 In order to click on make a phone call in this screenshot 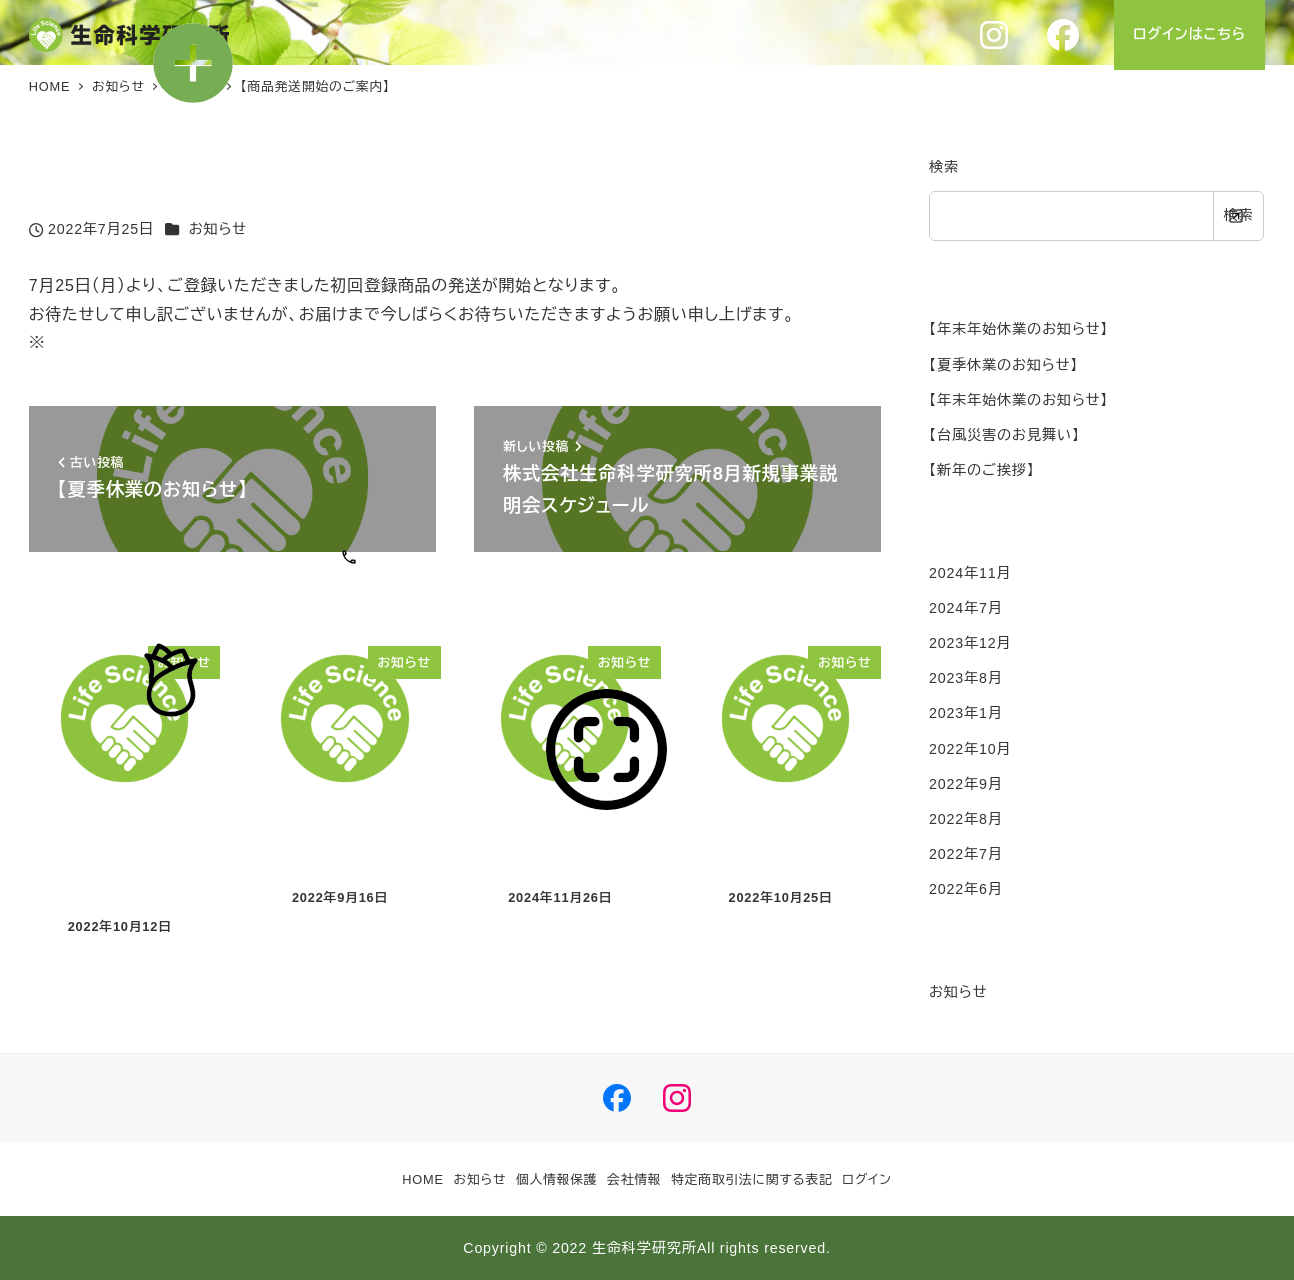, I will do `click(349, 557)`.